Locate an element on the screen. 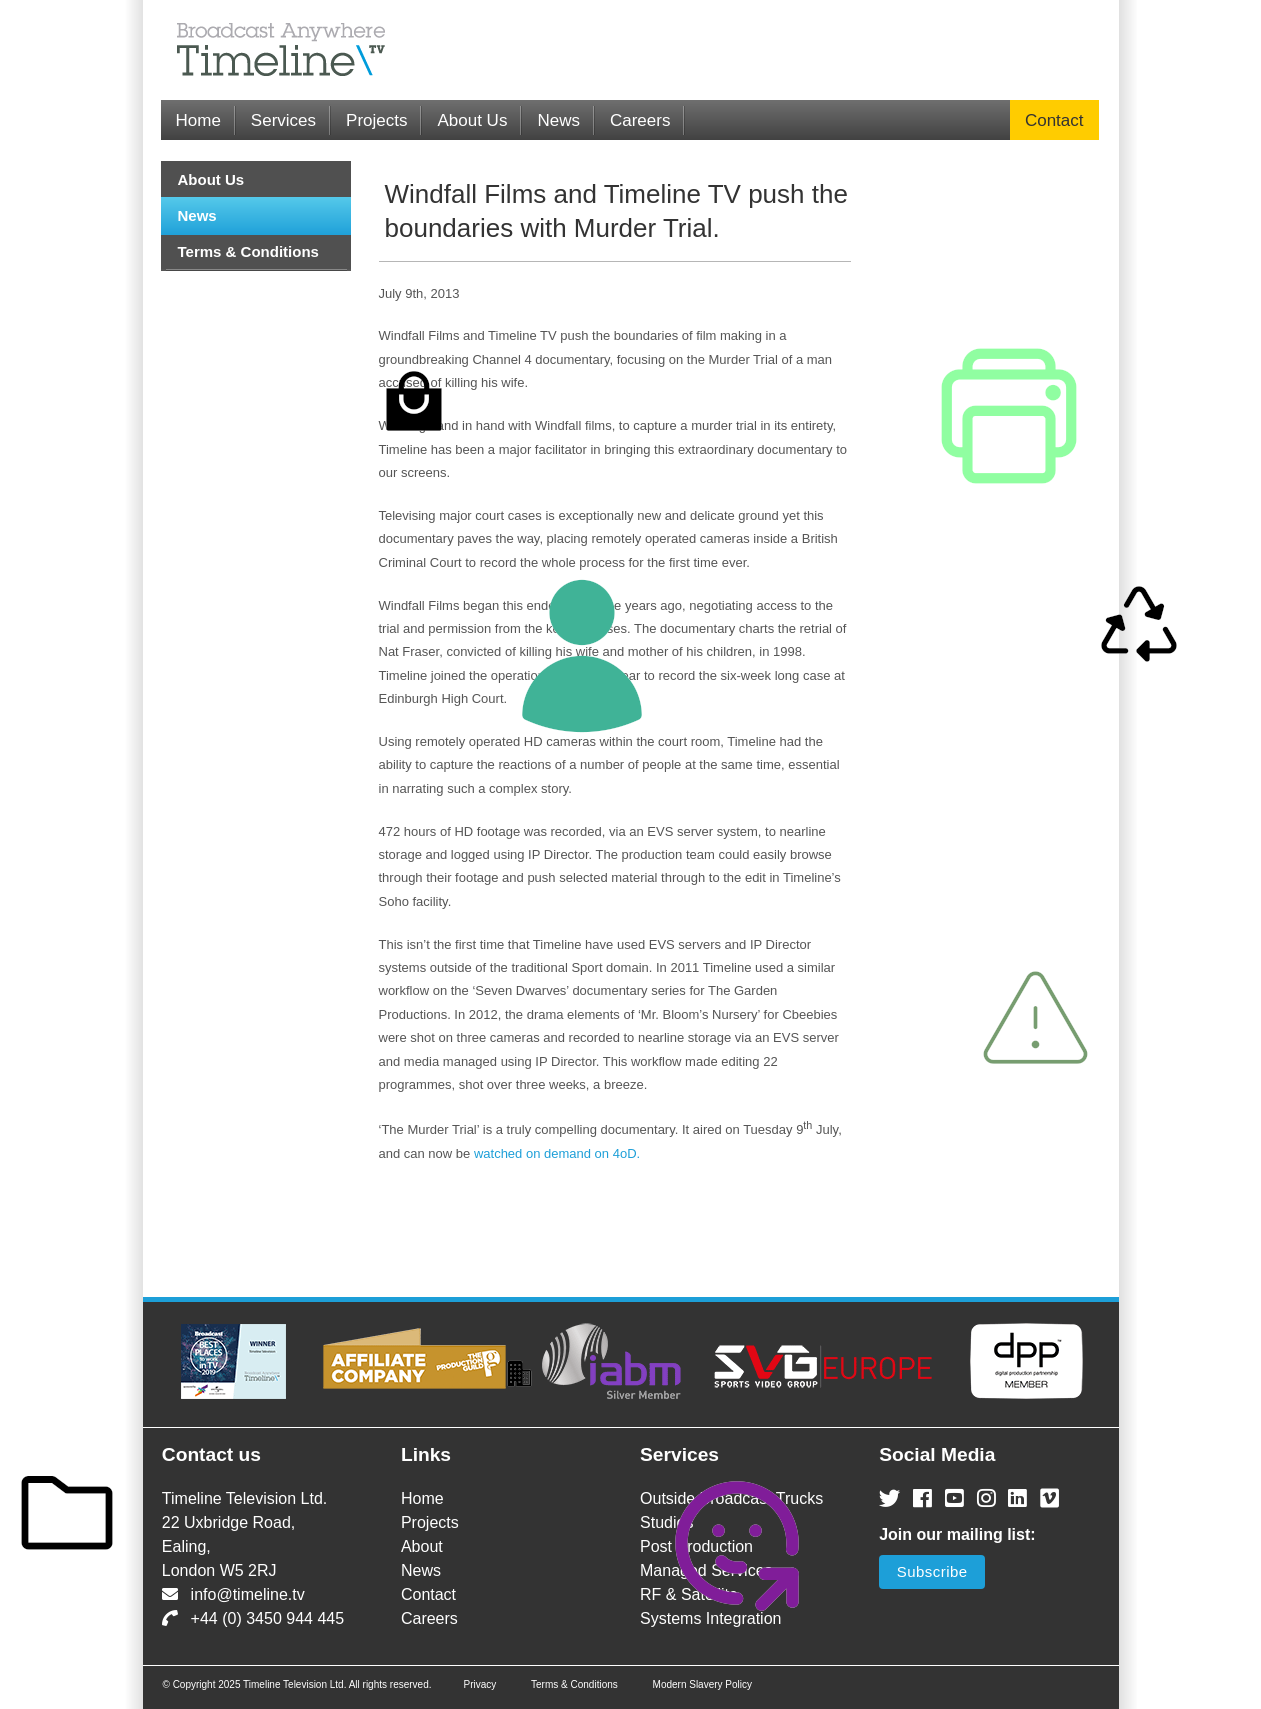 This screenshot has height=1709, width=1261. indicates a warning or caution state is located at coordinates (1035, 1019).